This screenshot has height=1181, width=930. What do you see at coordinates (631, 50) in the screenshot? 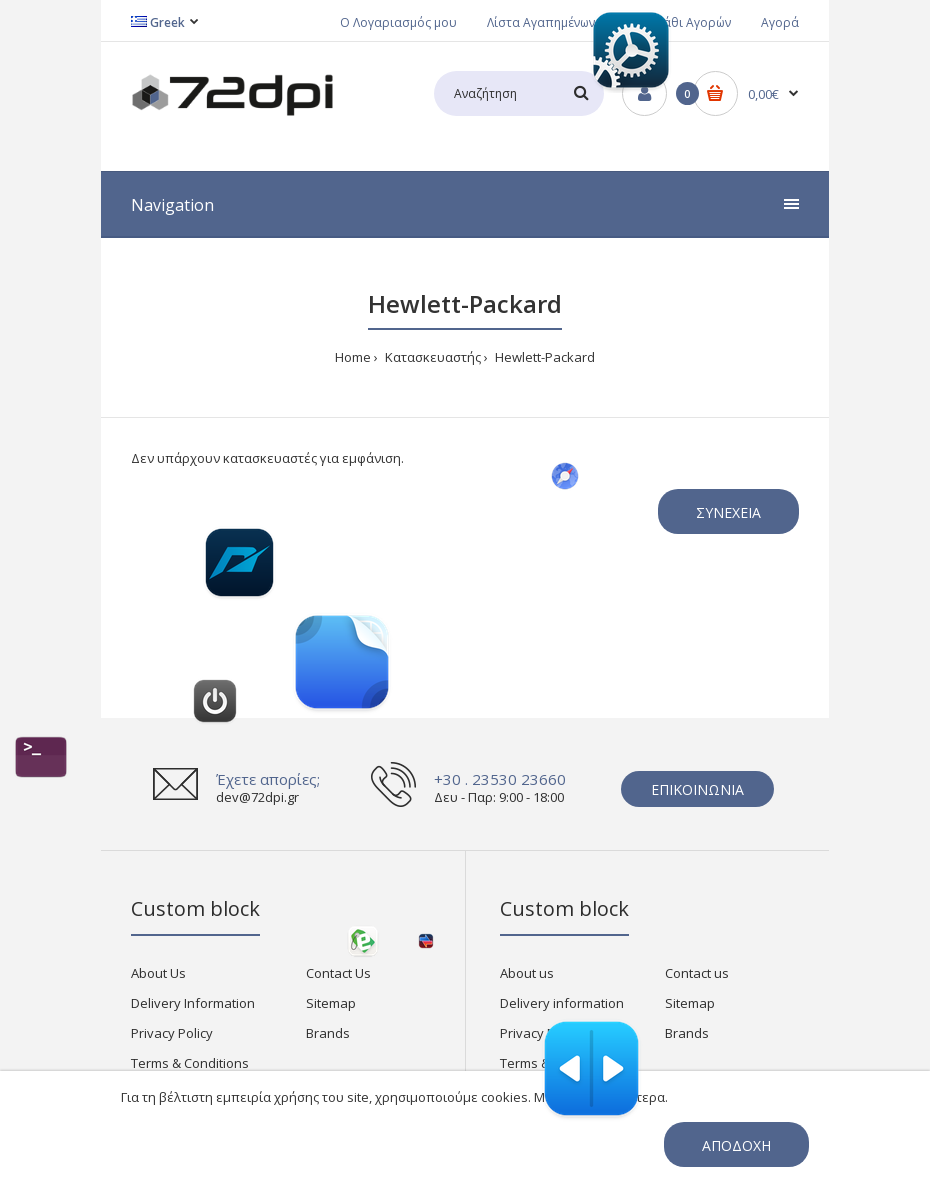
I see `open Steam client settings` at bounding box center [631, 50].